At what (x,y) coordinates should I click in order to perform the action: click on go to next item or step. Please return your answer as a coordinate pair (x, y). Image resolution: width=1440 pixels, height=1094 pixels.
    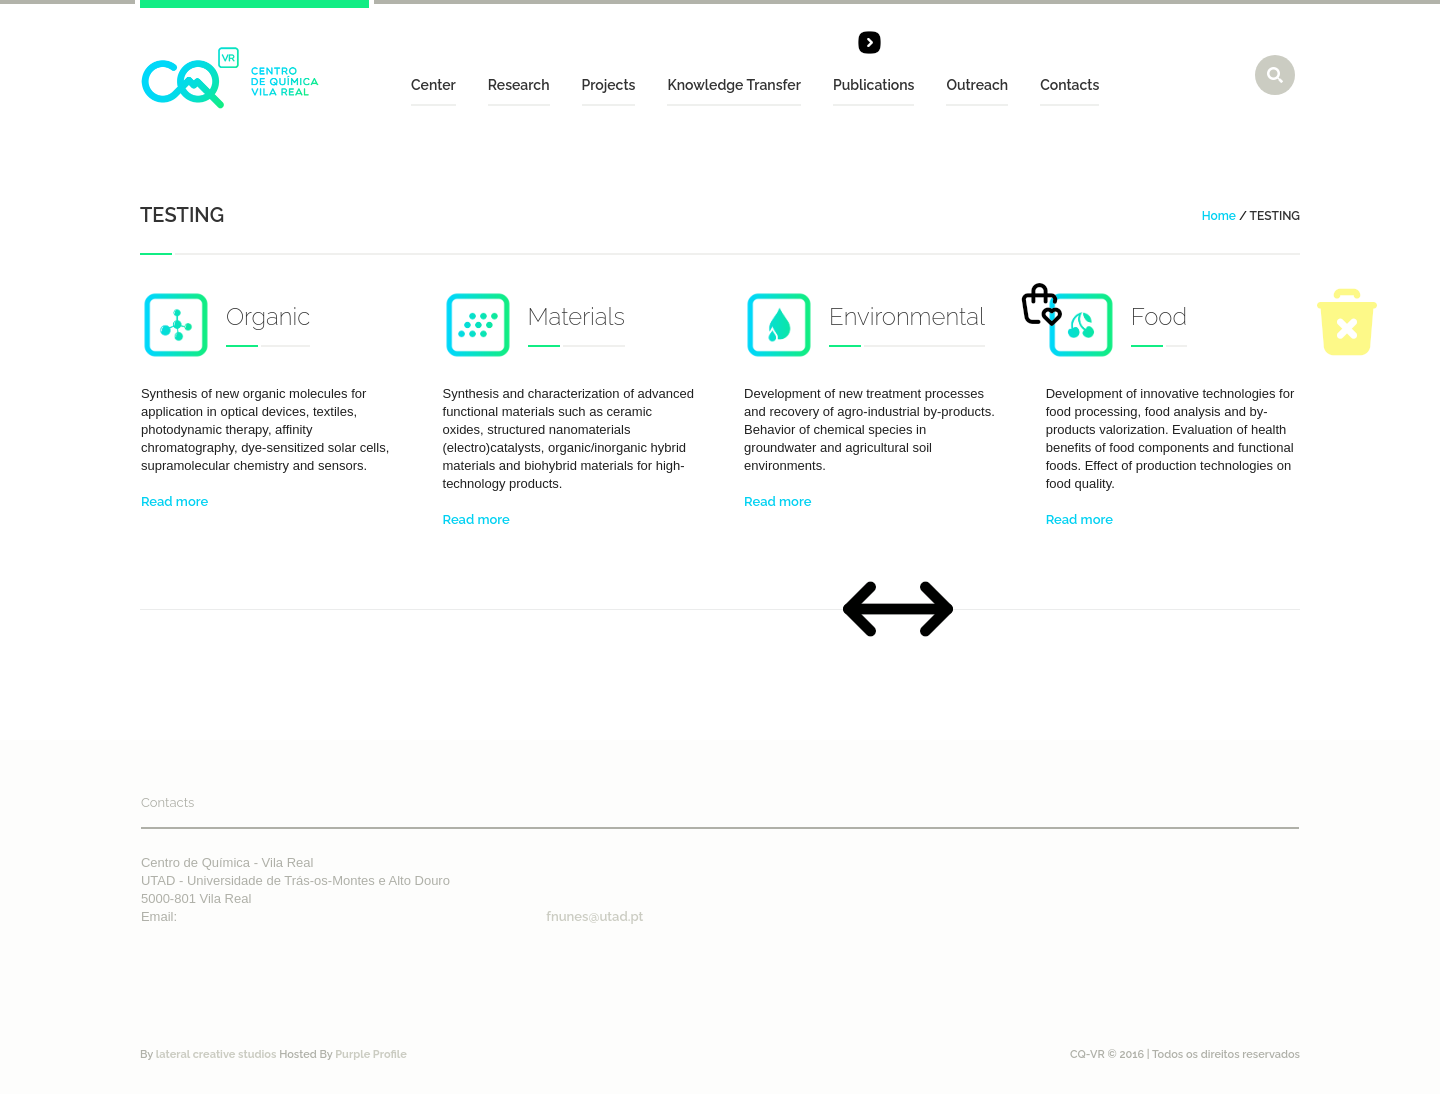
    Looking at the image, I should click on (869, 42).